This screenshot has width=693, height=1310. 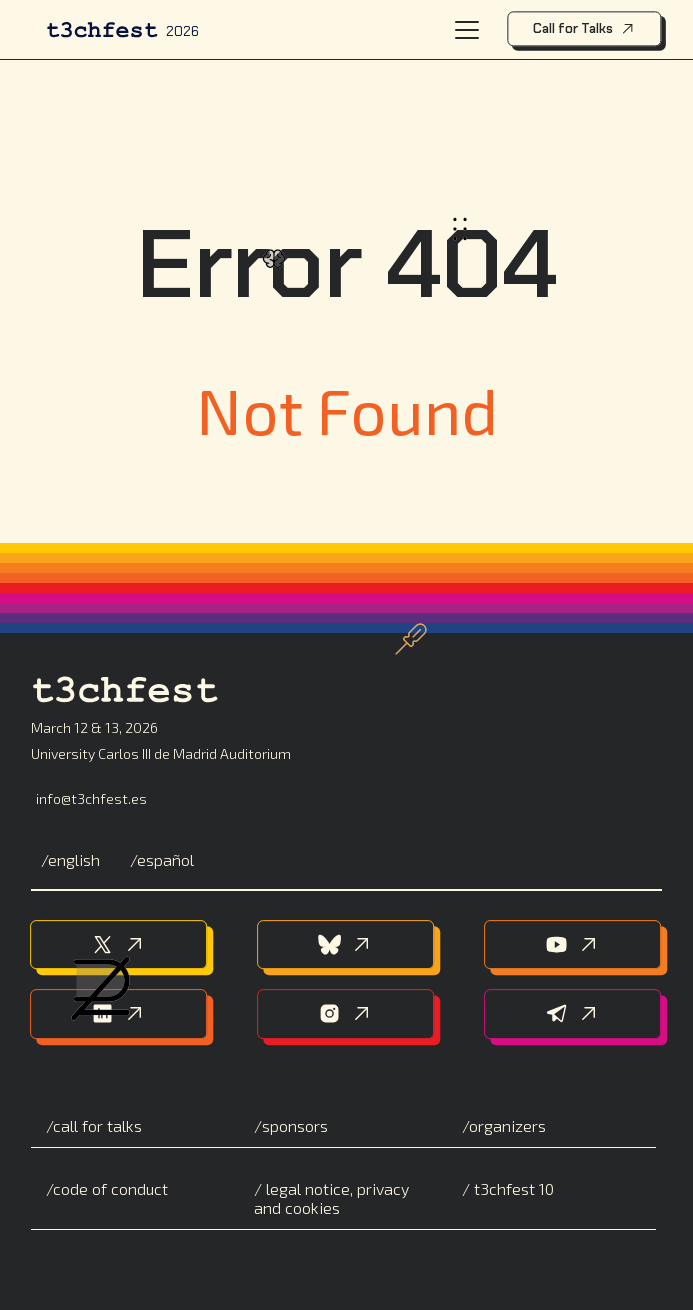 I want to click on drag to reorder items, so click(x=460, y=229).